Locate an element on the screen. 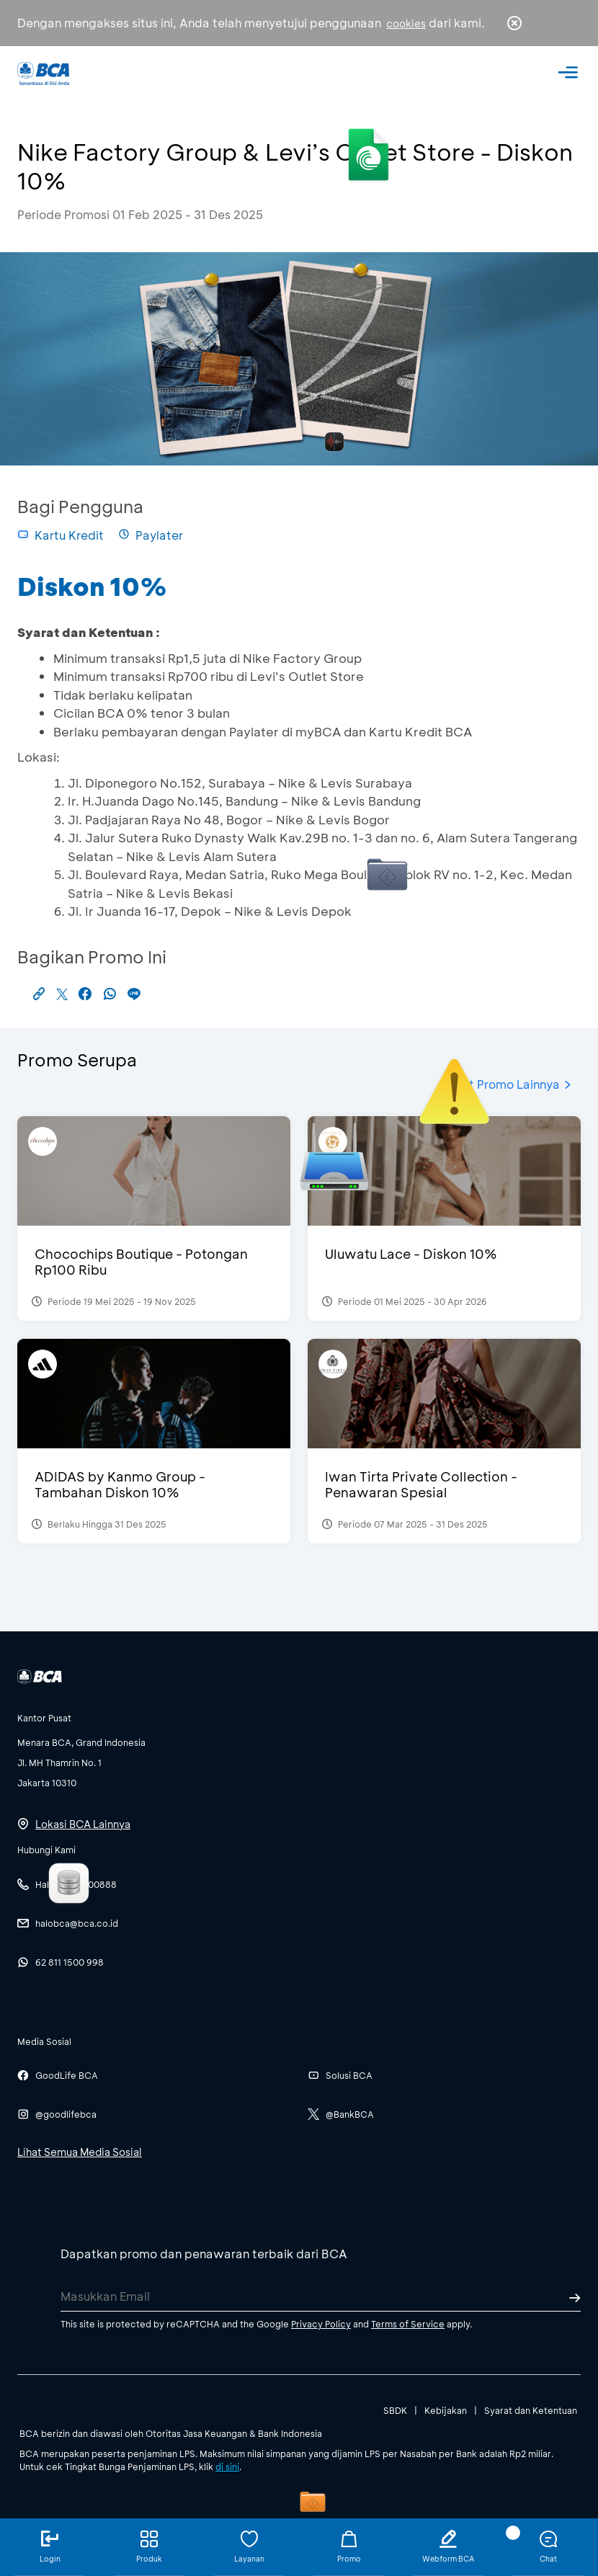 This screenshot has height=2576, width=598. open voice memos app is located at coordinates (334, 442).